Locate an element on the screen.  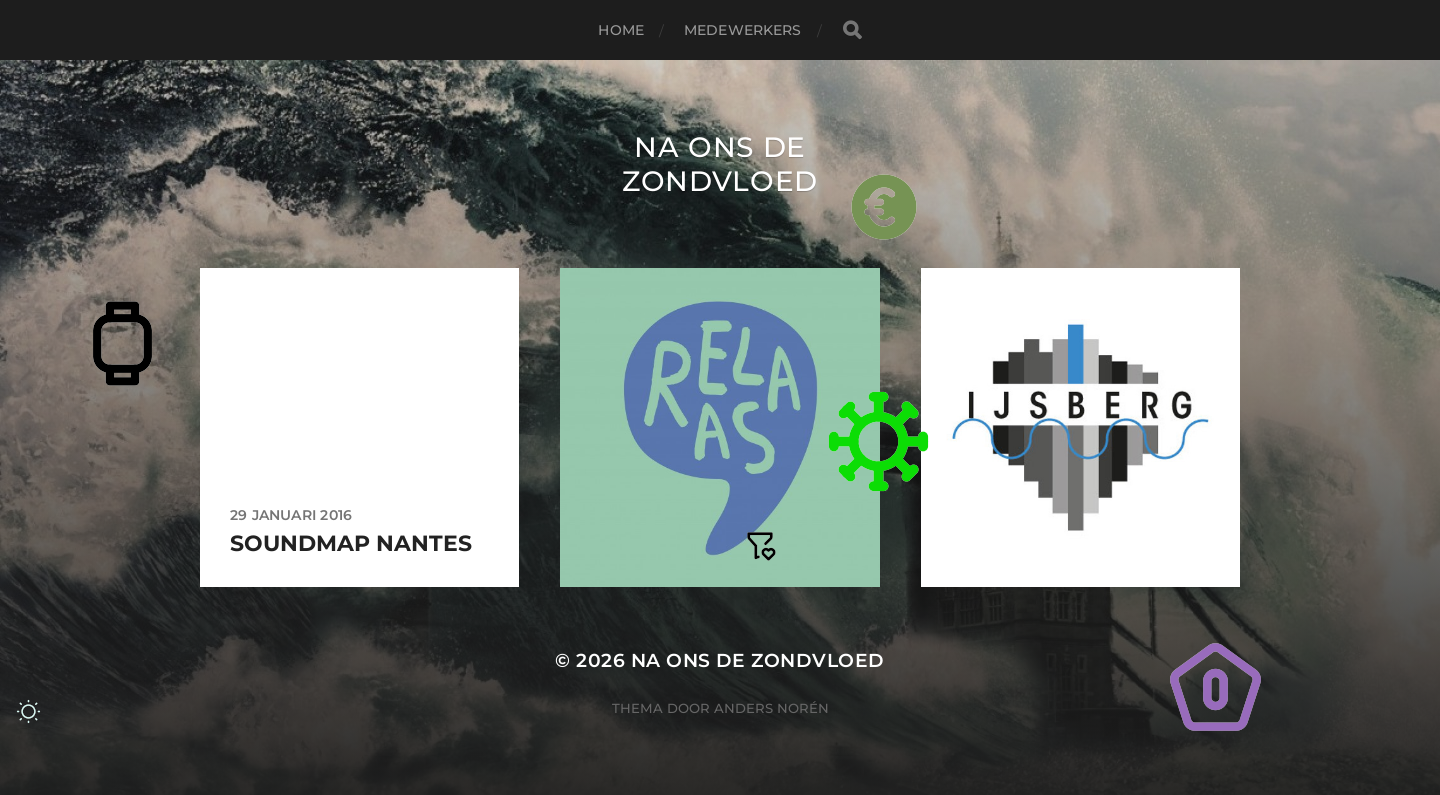
filter by favorites is located at coordinates (760, 545).